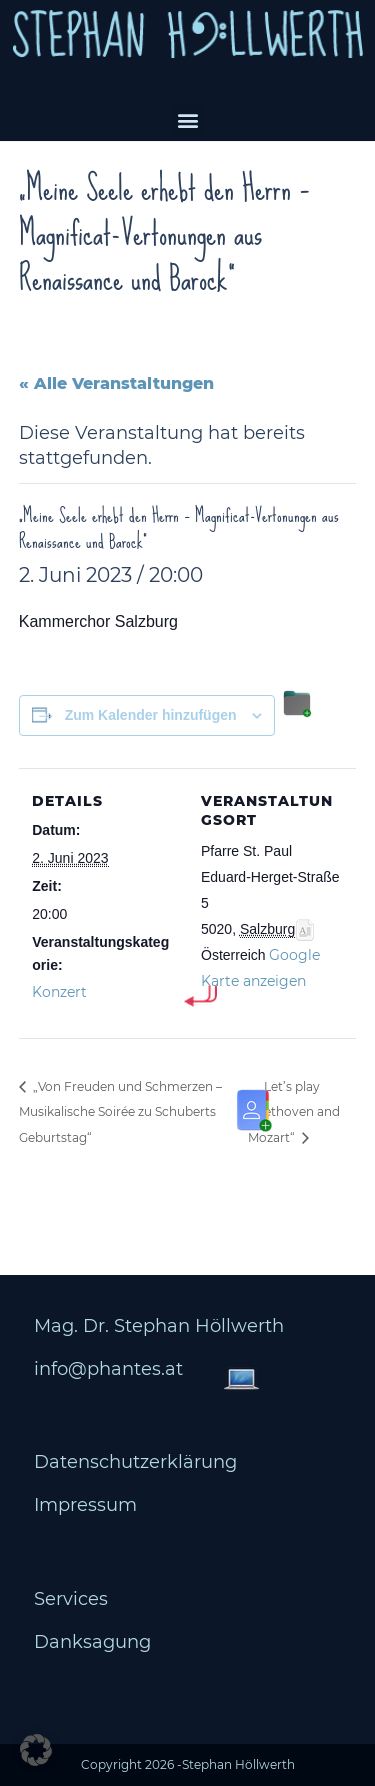 The image size is (375, 1786). What do you see at coordinates (241, 1377) in the screenshot?
I see `indicates this device is a macbook air` at bounding box center [241, 1377].